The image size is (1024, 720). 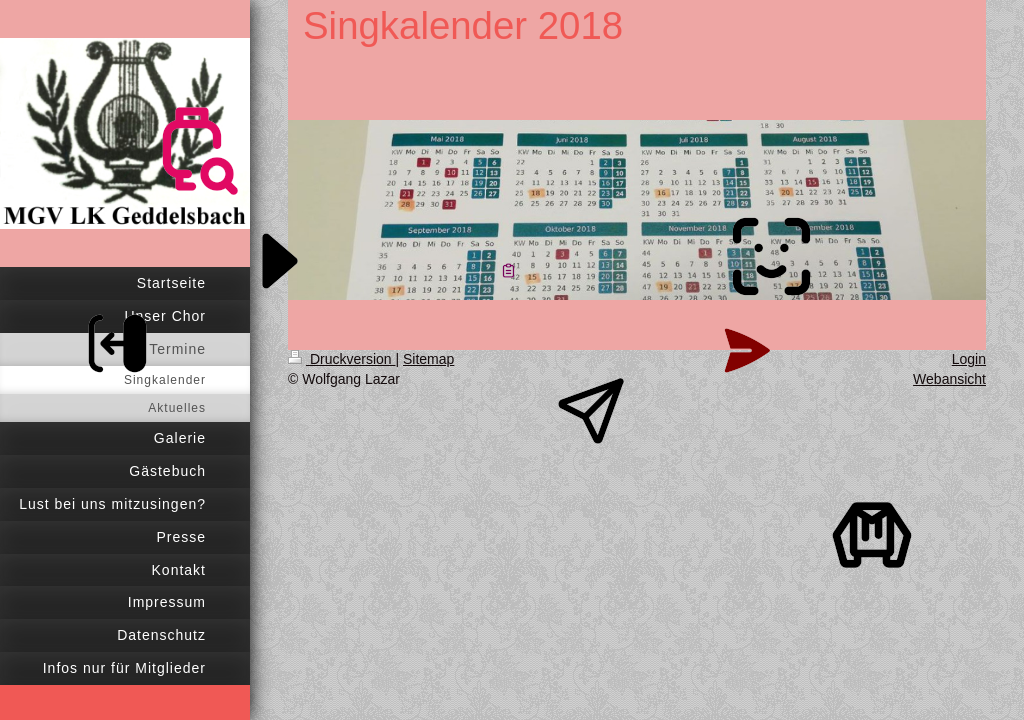 What do you see at coordinates (771, 256) in the screenshot?
I see `authenticate with face id` at bounding box center [771, 256].